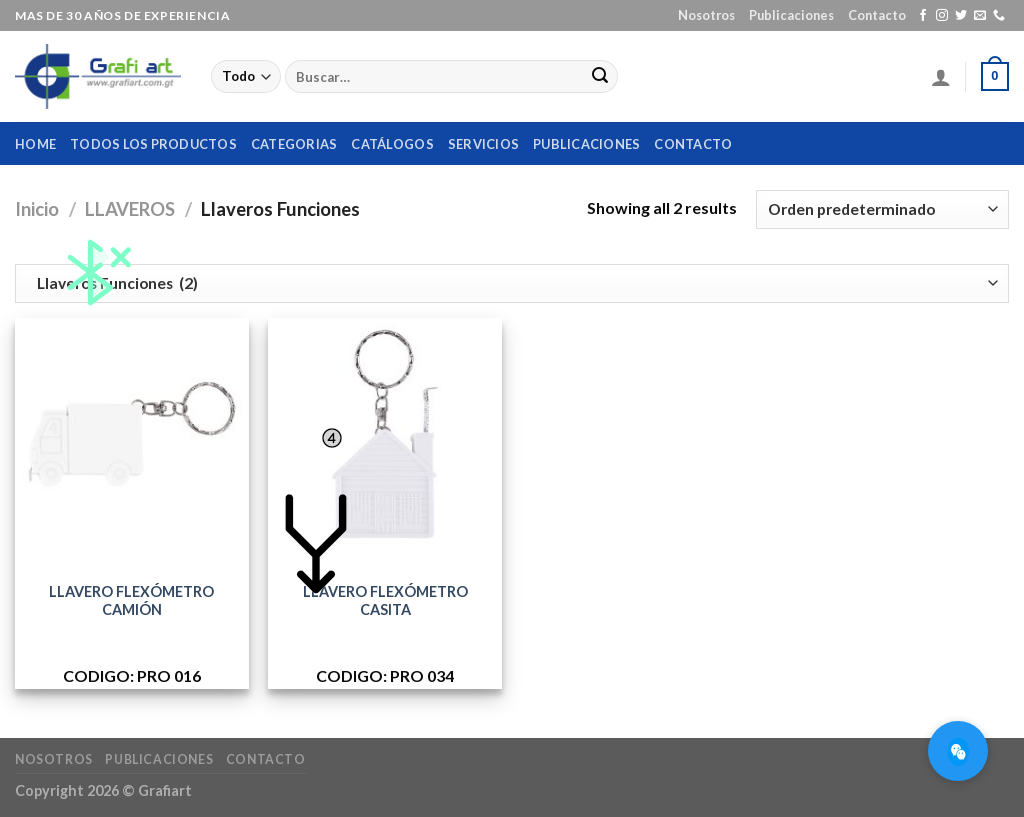 This screenshot has width=1024, height=817. Describe the element at coordinates (95, 272) in the screenshot. I see `bluetooth is disabled or turned off` at that location.